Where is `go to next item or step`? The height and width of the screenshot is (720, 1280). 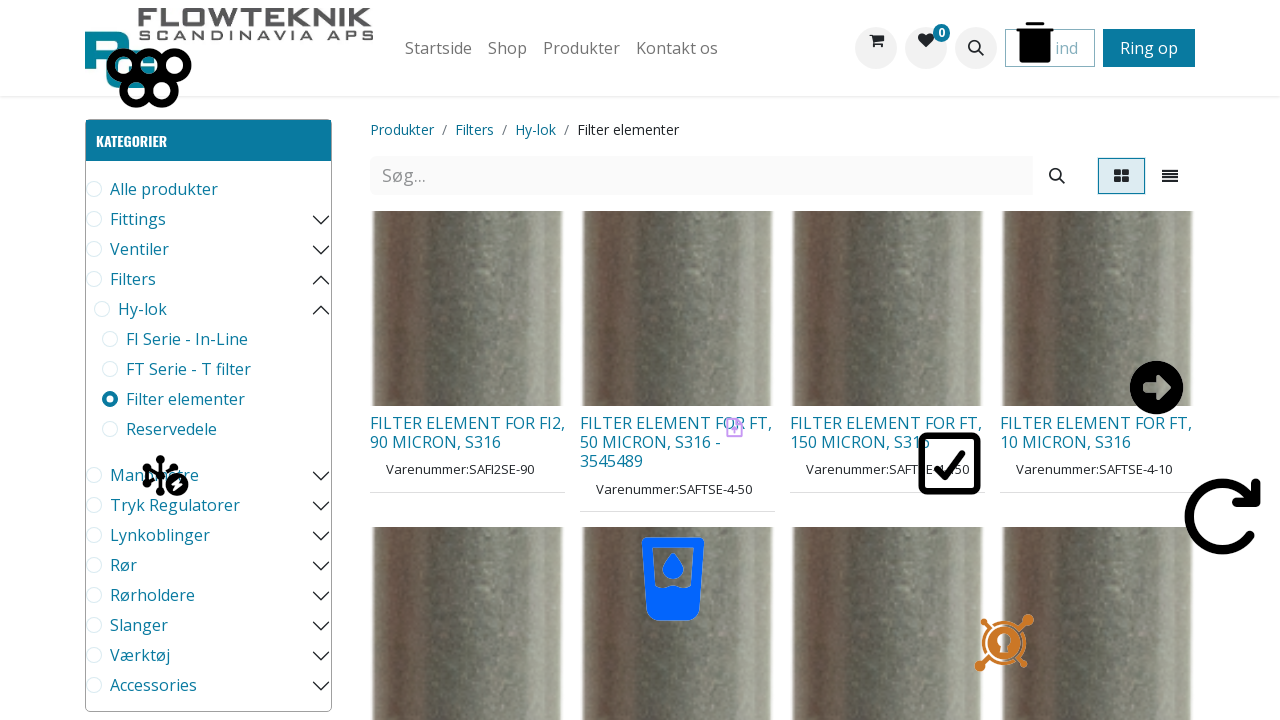
go to next item or step is located at coordinates (1156, 387).